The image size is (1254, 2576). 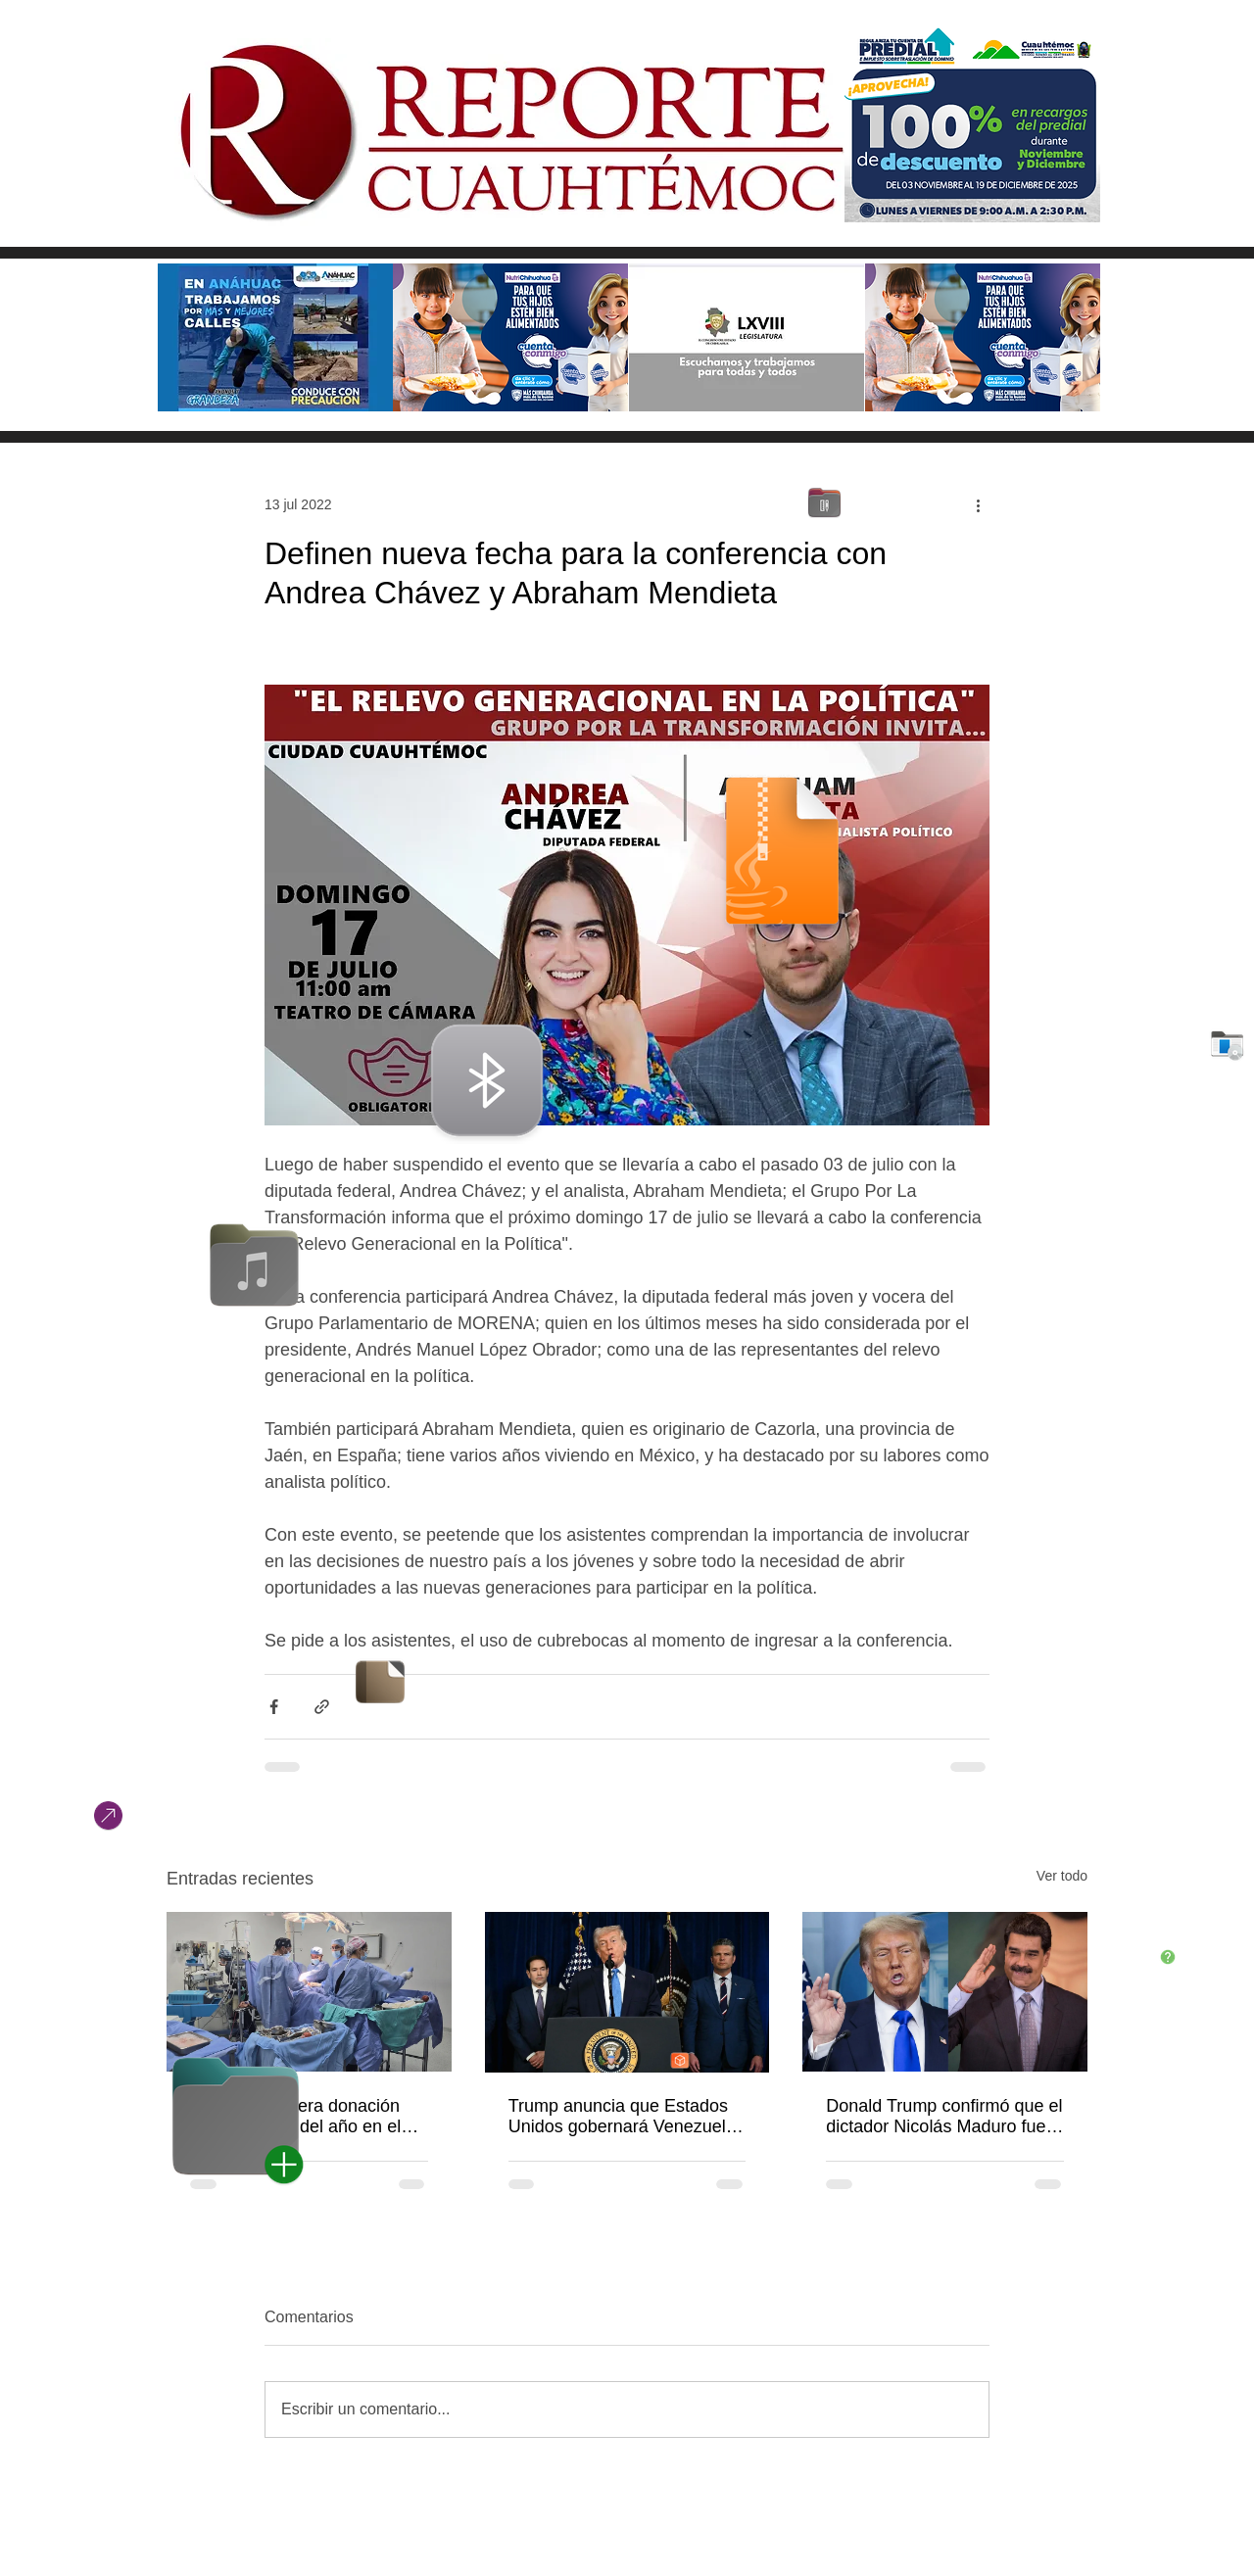 I want to click on indicates unknown or unrecognized file status, so click(x=1168, y=1957).